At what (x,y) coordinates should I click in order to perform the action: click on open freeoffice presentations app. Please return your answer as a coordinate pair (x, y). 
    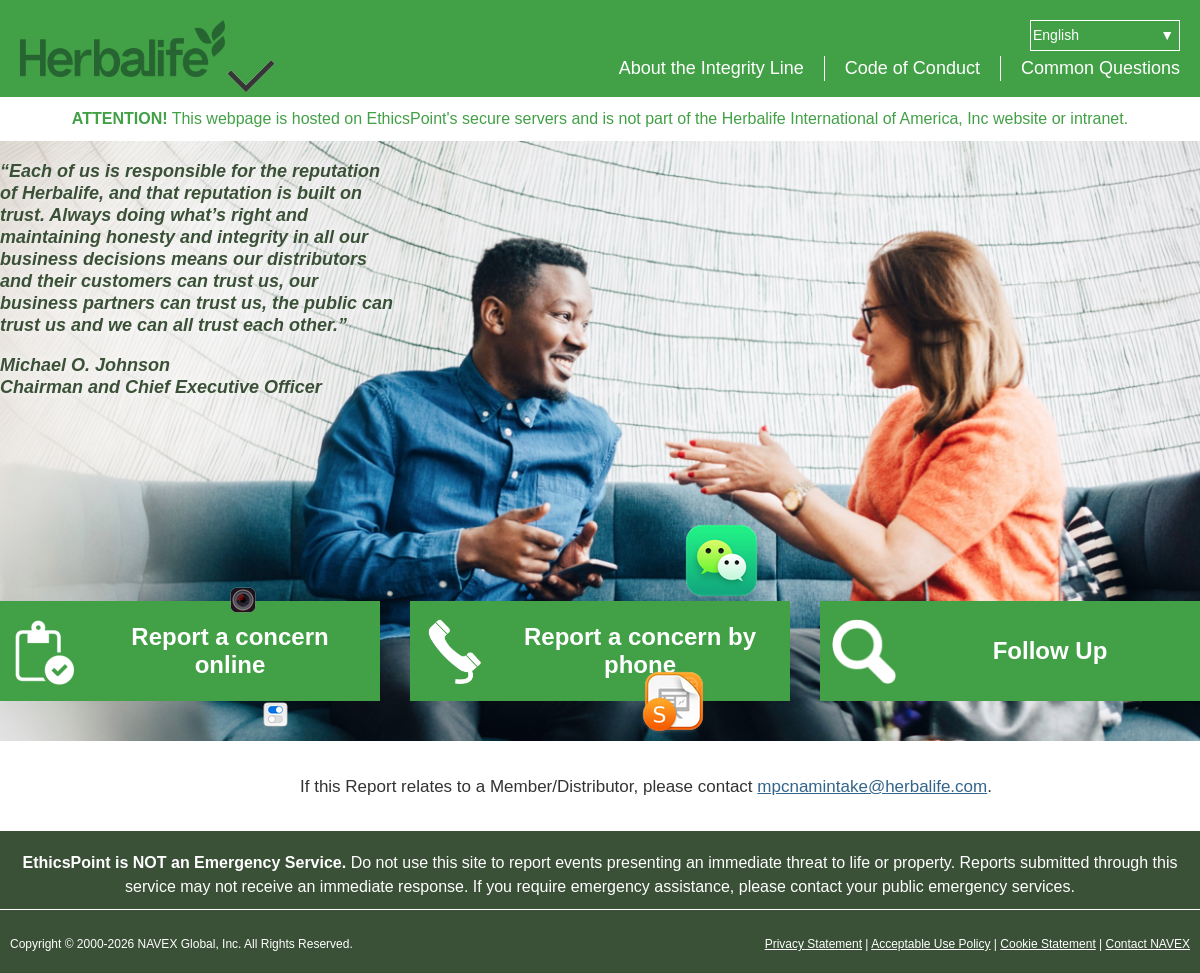
    Looking at the image, I should click on (674, 701).